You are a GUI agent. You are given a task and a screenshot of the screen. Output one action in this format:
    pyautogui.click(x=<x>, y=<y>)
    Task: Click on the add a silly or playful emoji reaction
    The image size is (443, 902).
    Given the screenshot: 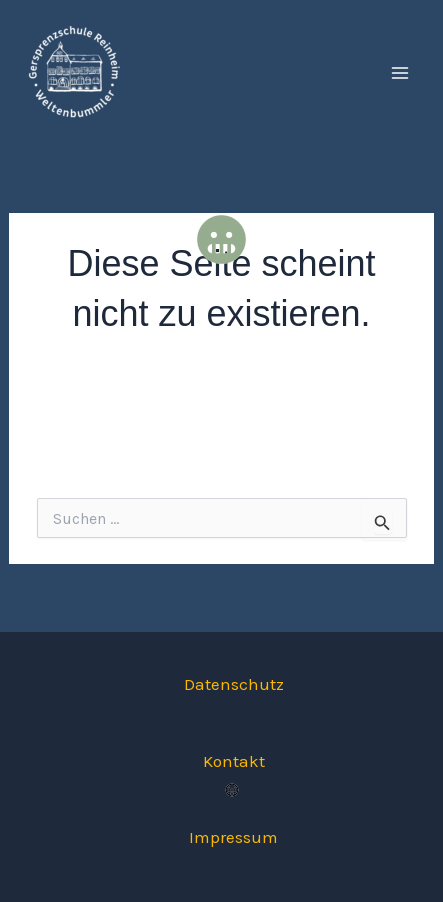 What is the action you would take?
    pyautogui.click(x=232, y=790)
    